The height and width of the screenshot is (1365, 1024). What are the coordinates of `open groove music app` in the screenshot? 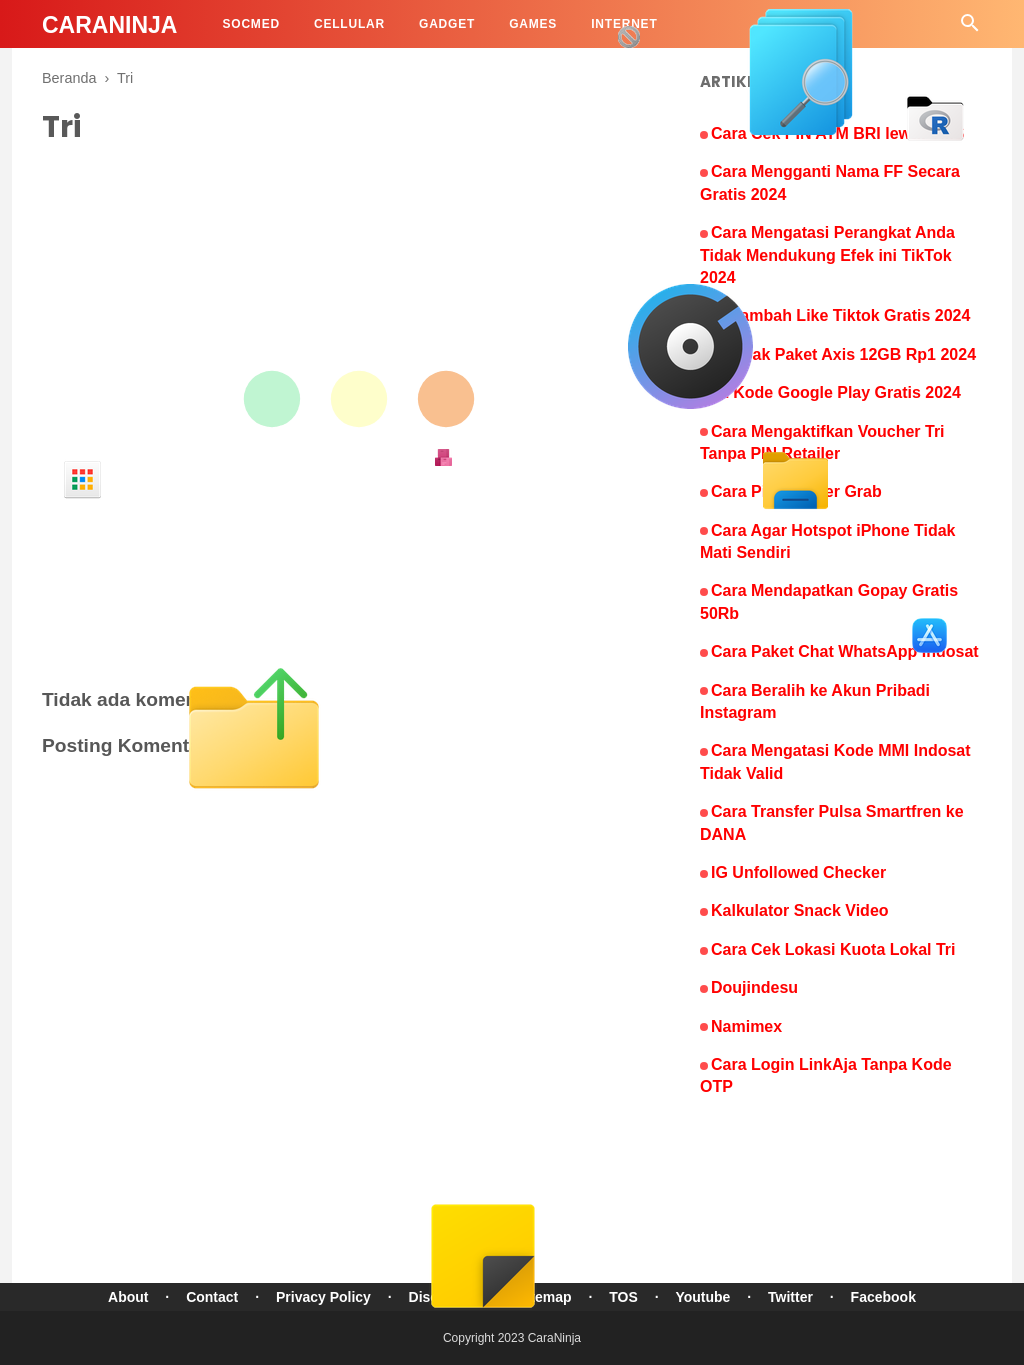 It's located at (690, 346).